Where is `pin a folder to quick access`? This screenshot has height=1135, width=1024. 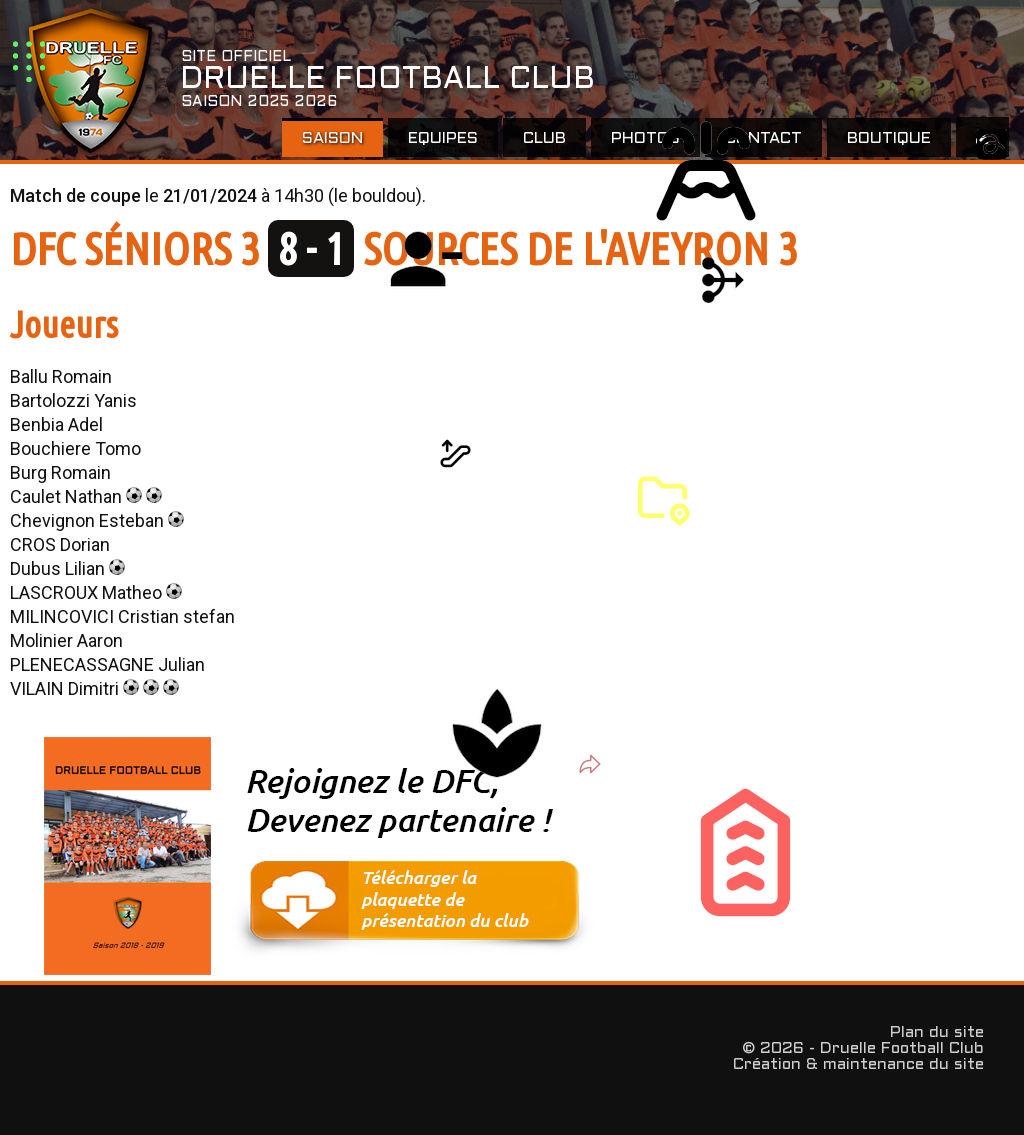 pin a folder to quick access is located at coordinates (662, 498).